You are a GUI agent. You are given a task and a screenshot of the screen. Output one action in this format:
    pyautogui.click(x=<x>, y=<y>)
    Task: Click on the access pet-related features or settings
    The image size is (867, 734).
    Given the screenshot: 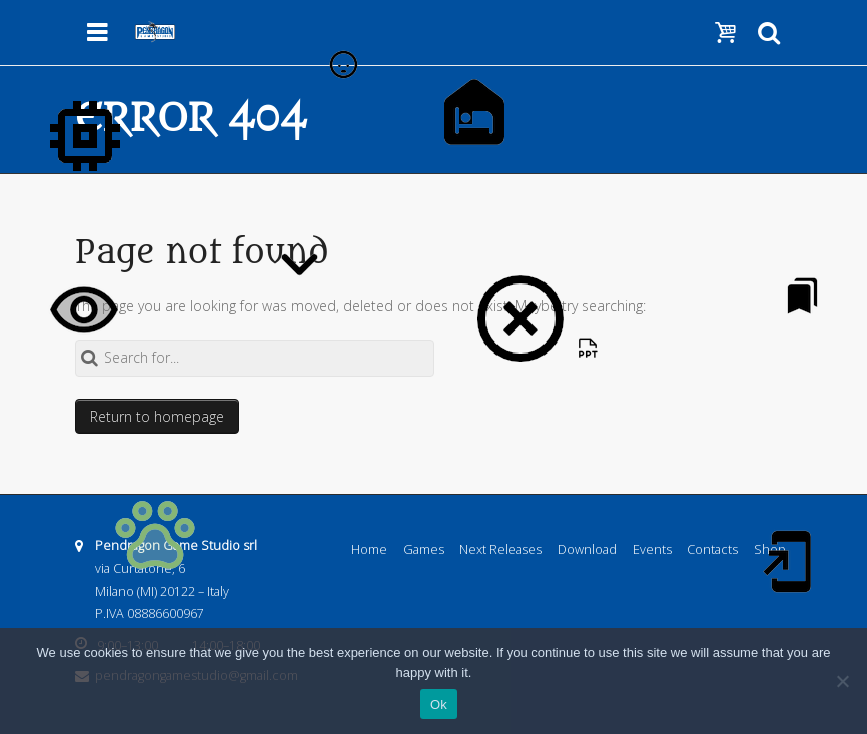 What is the action you would take?
    pyautogui.click(x=155, y=535)
    